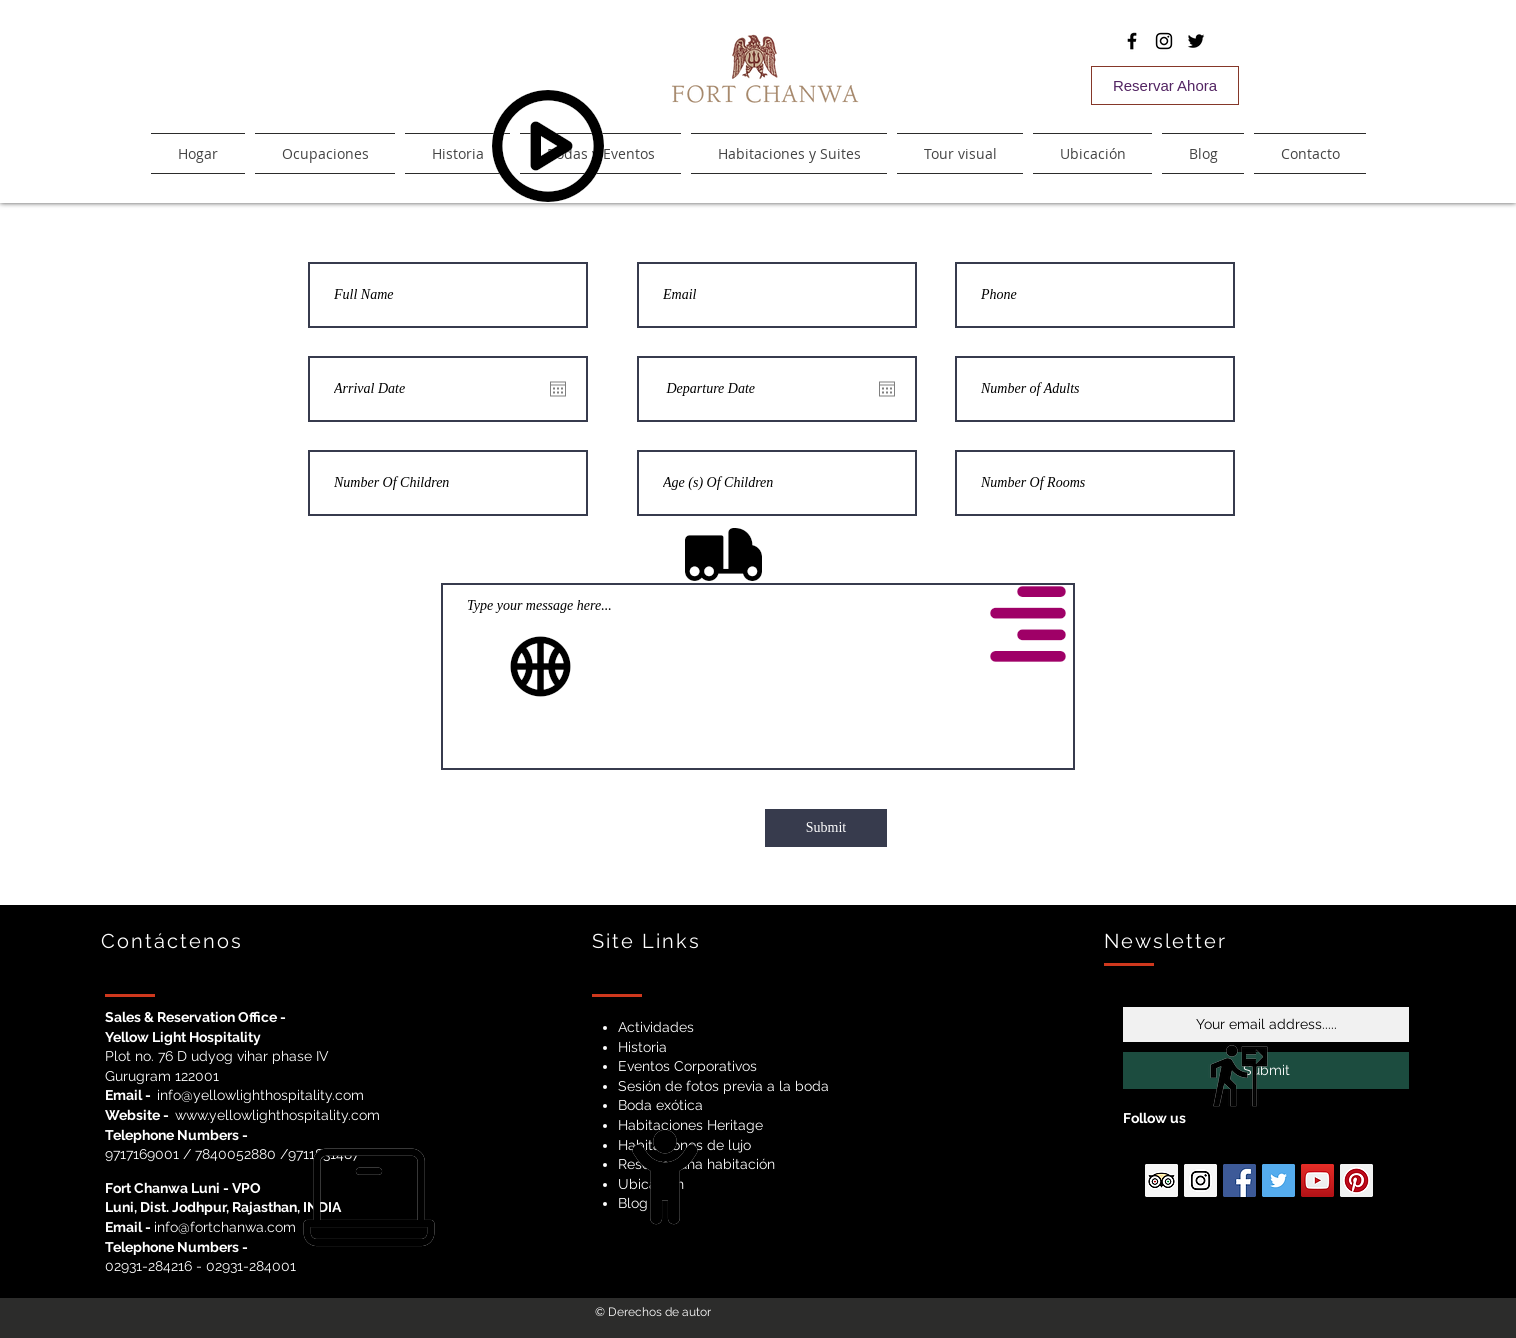 Image resolution: width=1516 pixels, height=1338 pixels. What do you see at coordinates (548, 146) in the screenshot?
I see `play media or video content` at bounding box center [548, 146].